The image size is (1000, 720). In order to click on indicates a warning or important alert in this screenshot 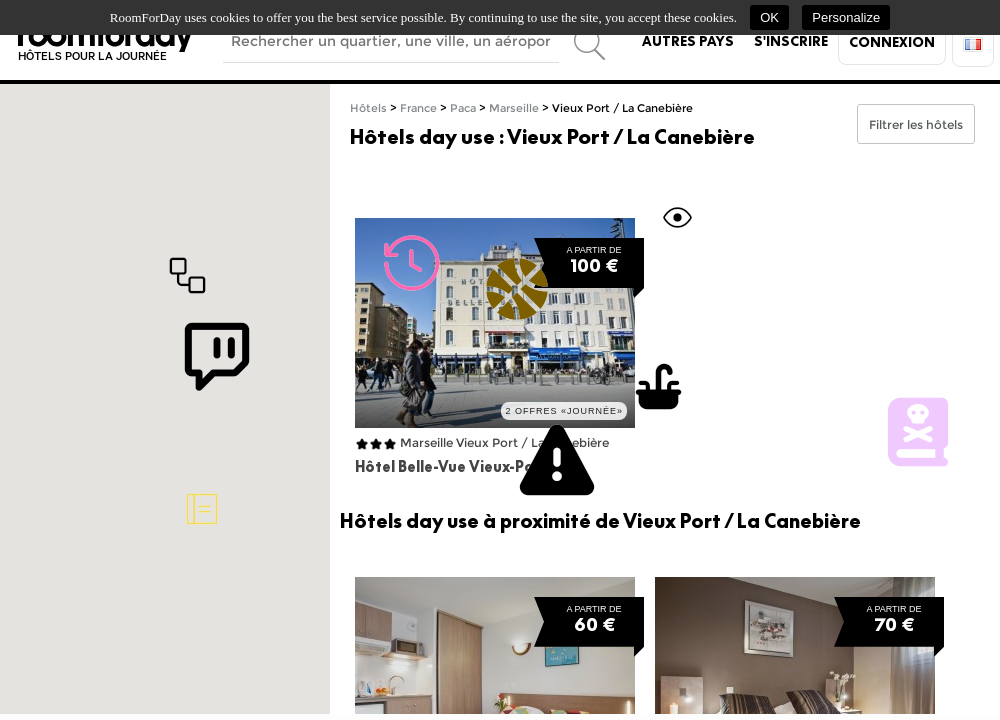, I will do `click(557, 462)`.